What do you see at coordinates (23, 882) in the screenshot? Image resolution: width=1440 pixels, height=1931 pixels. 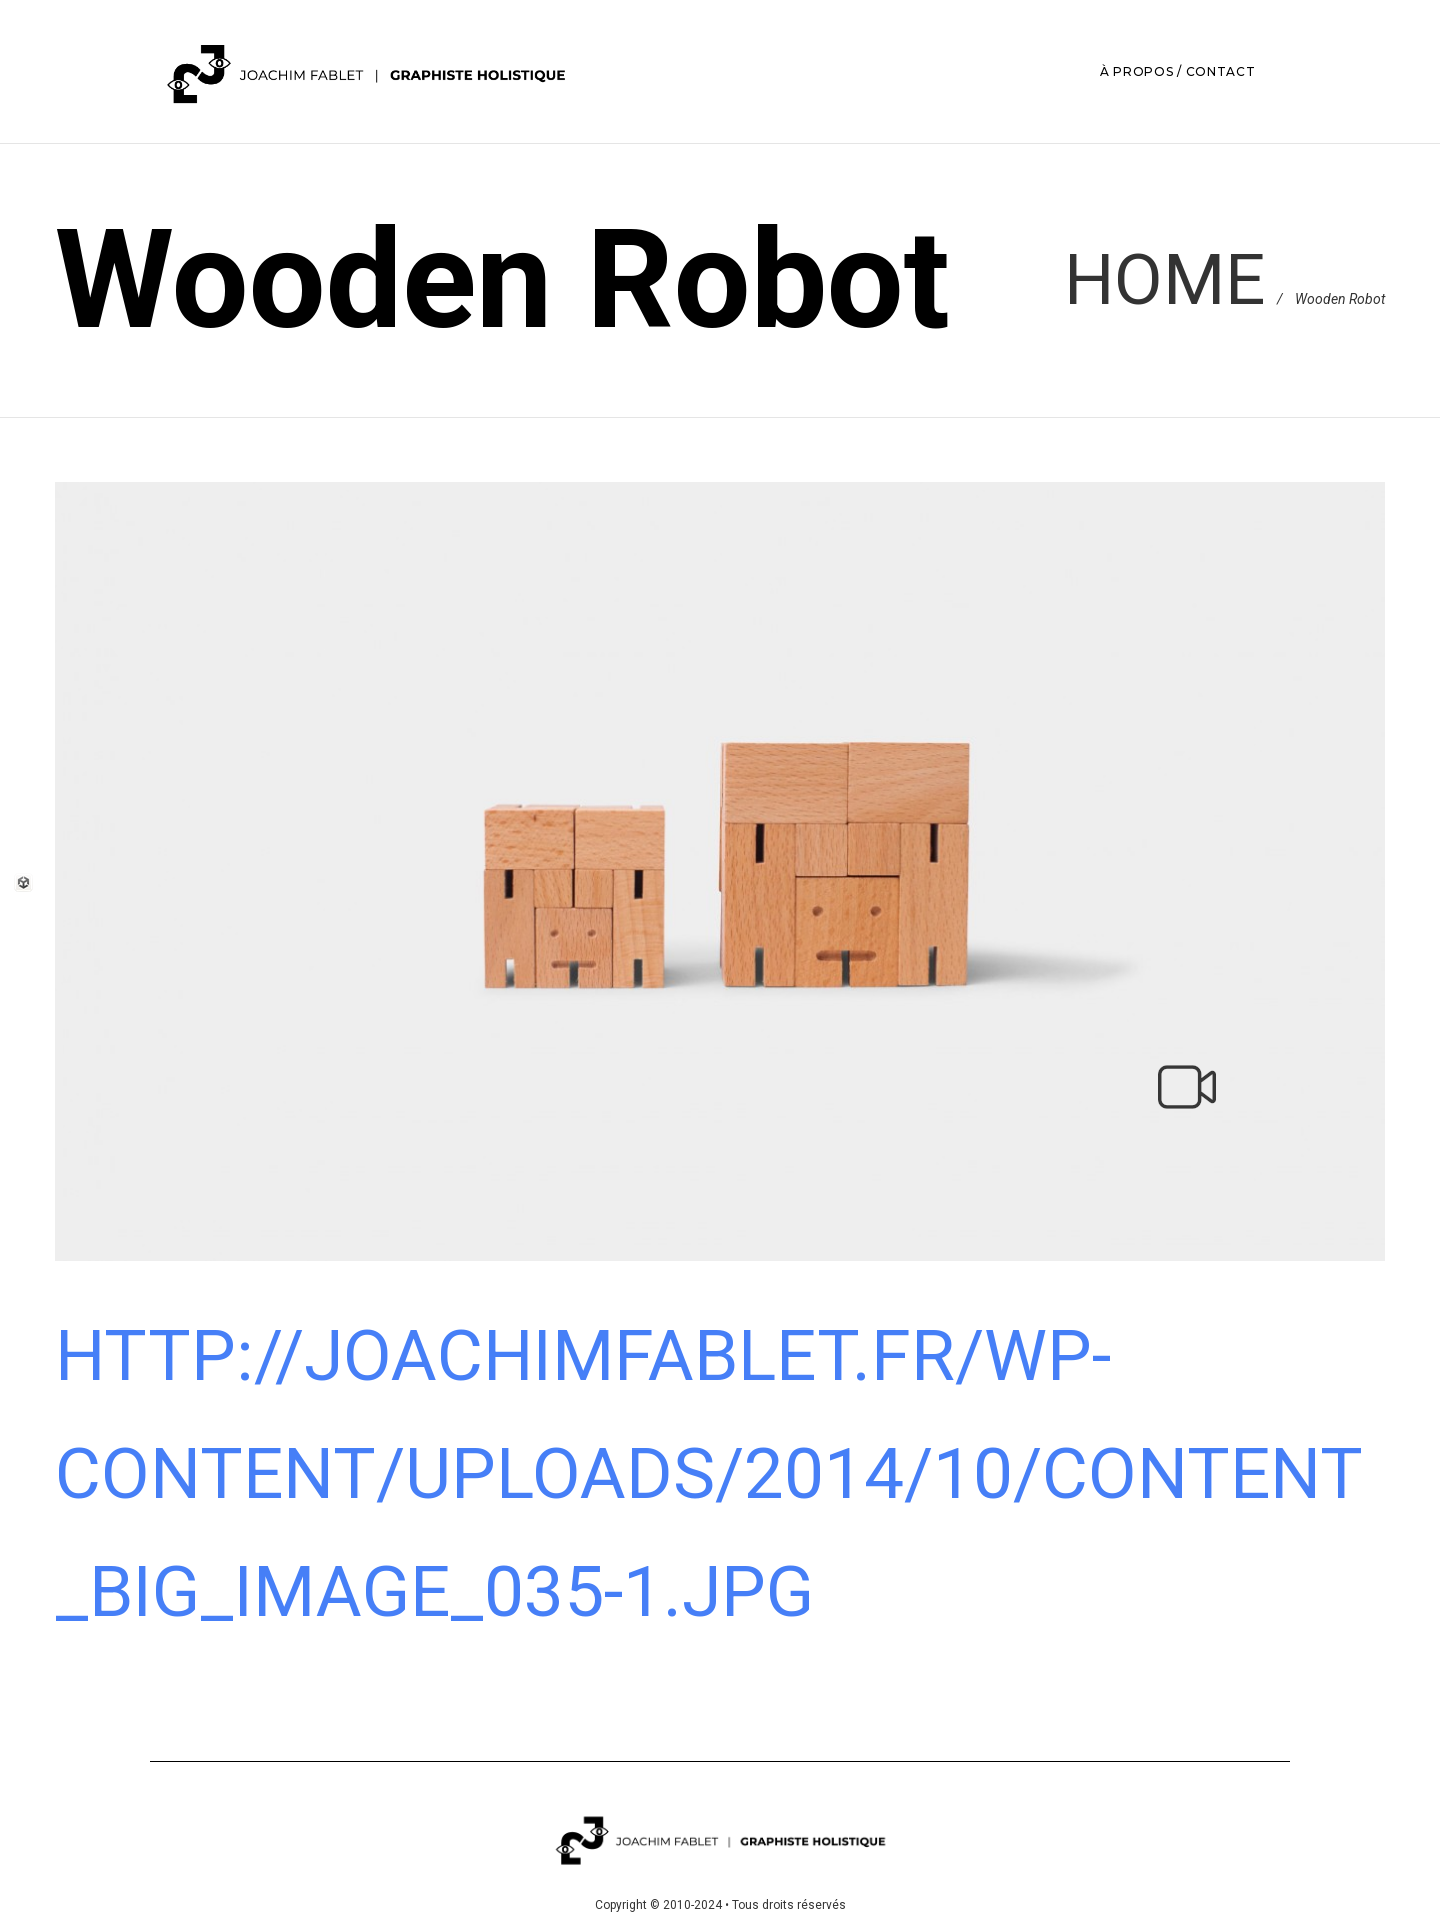 I see `open unity hub application` at bounding box center [23, 882].